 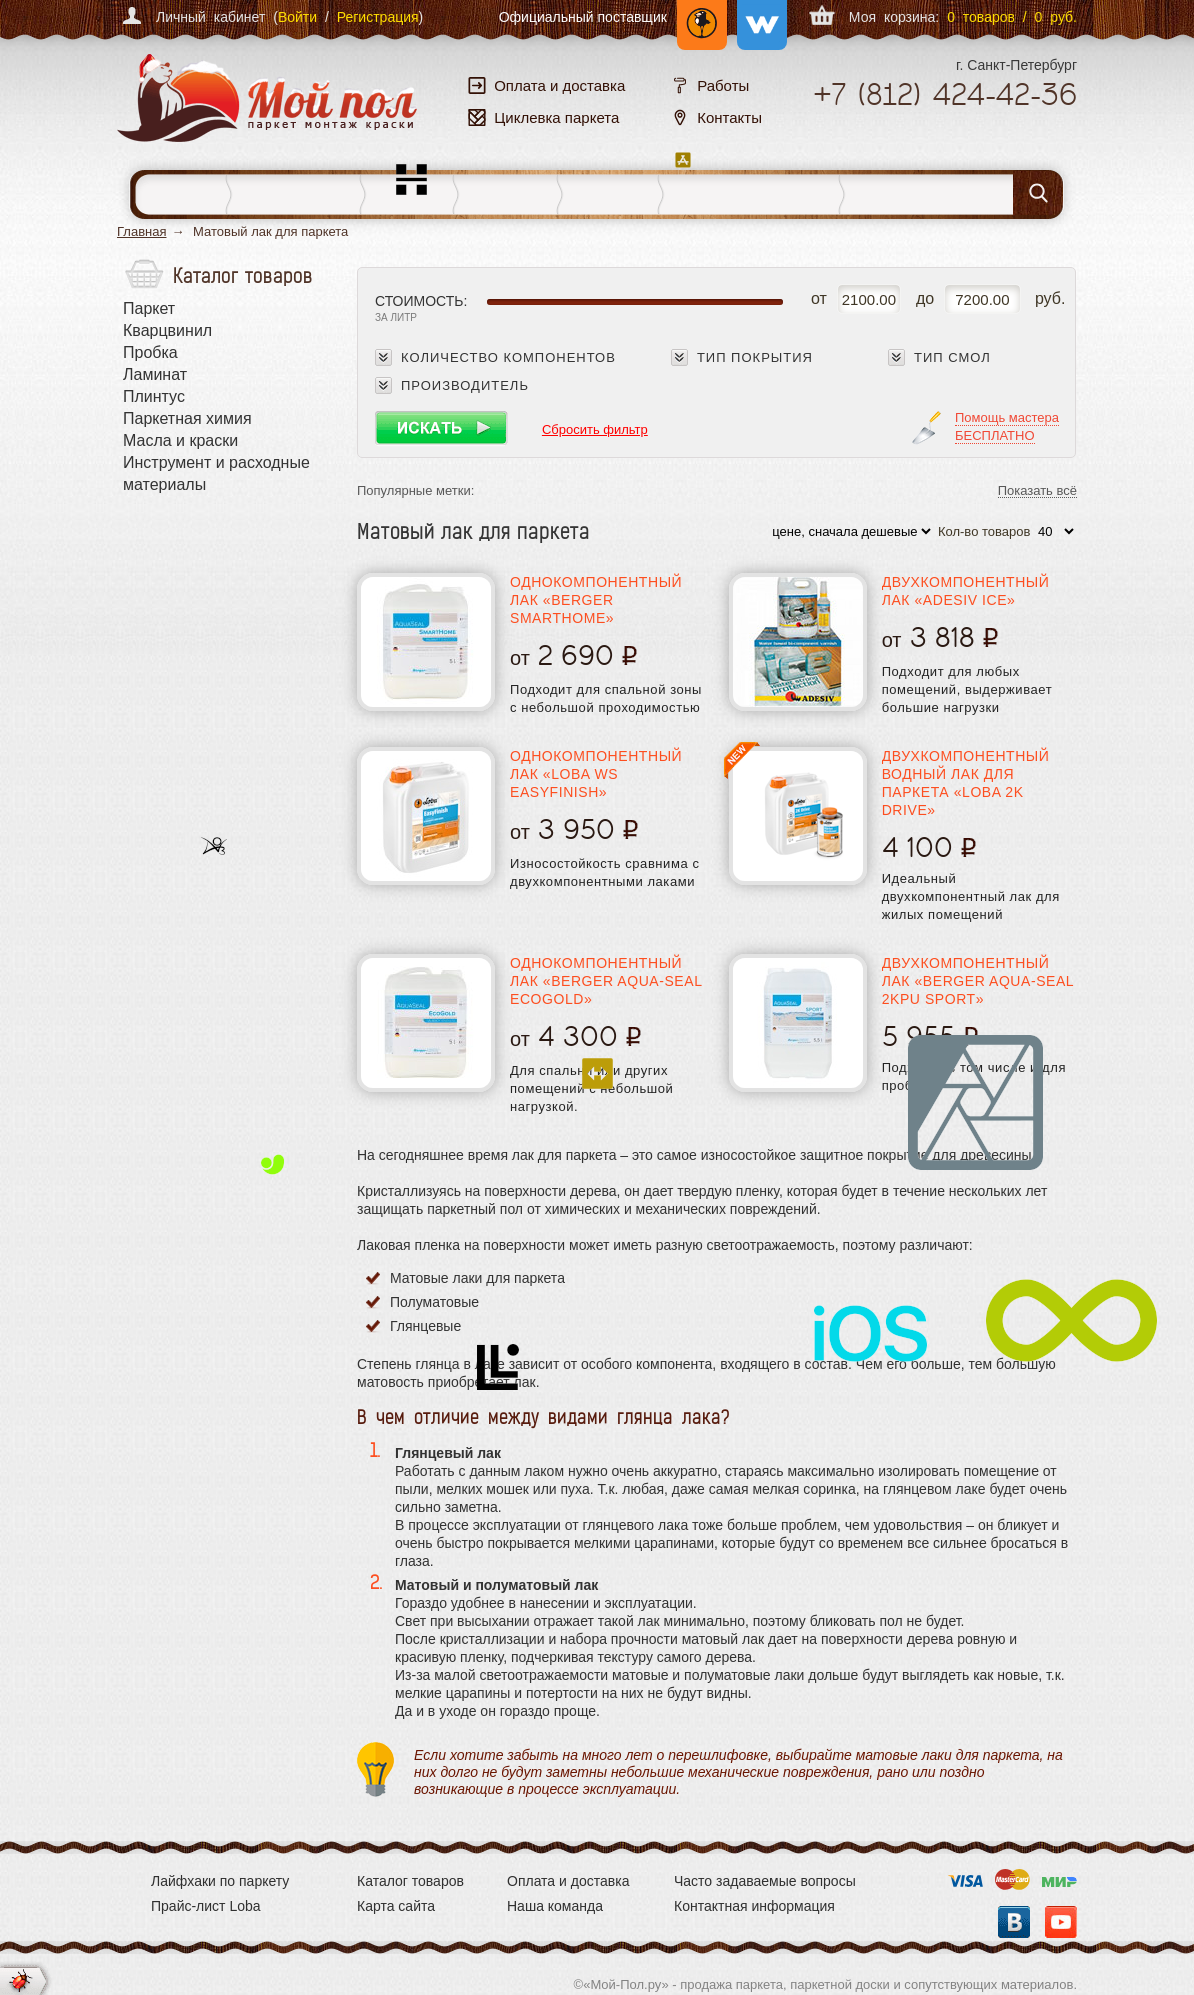 I want to click on indicates iOS platform compatibility, so click(x=870, y=1333).